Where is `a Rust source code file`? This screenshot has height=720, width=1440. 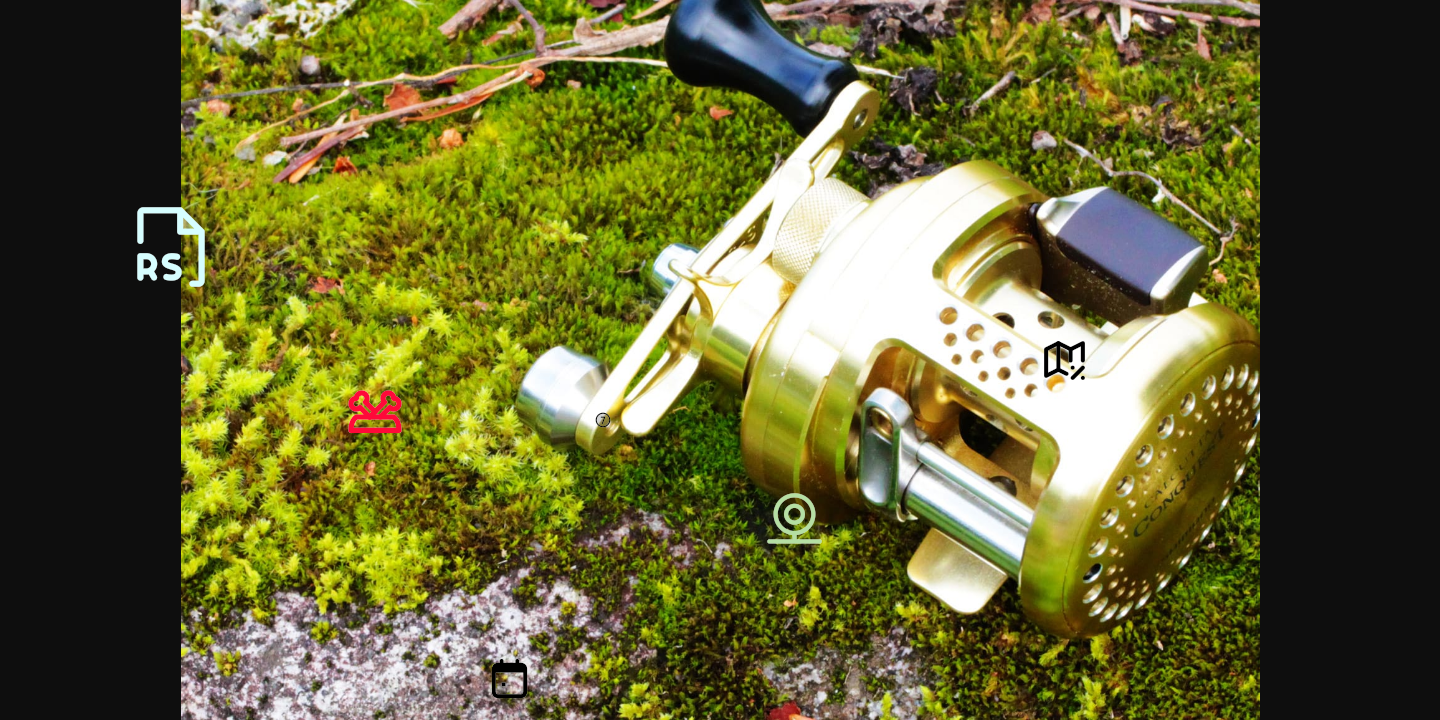 a Rust source code file is located at coordinates (171, 247).